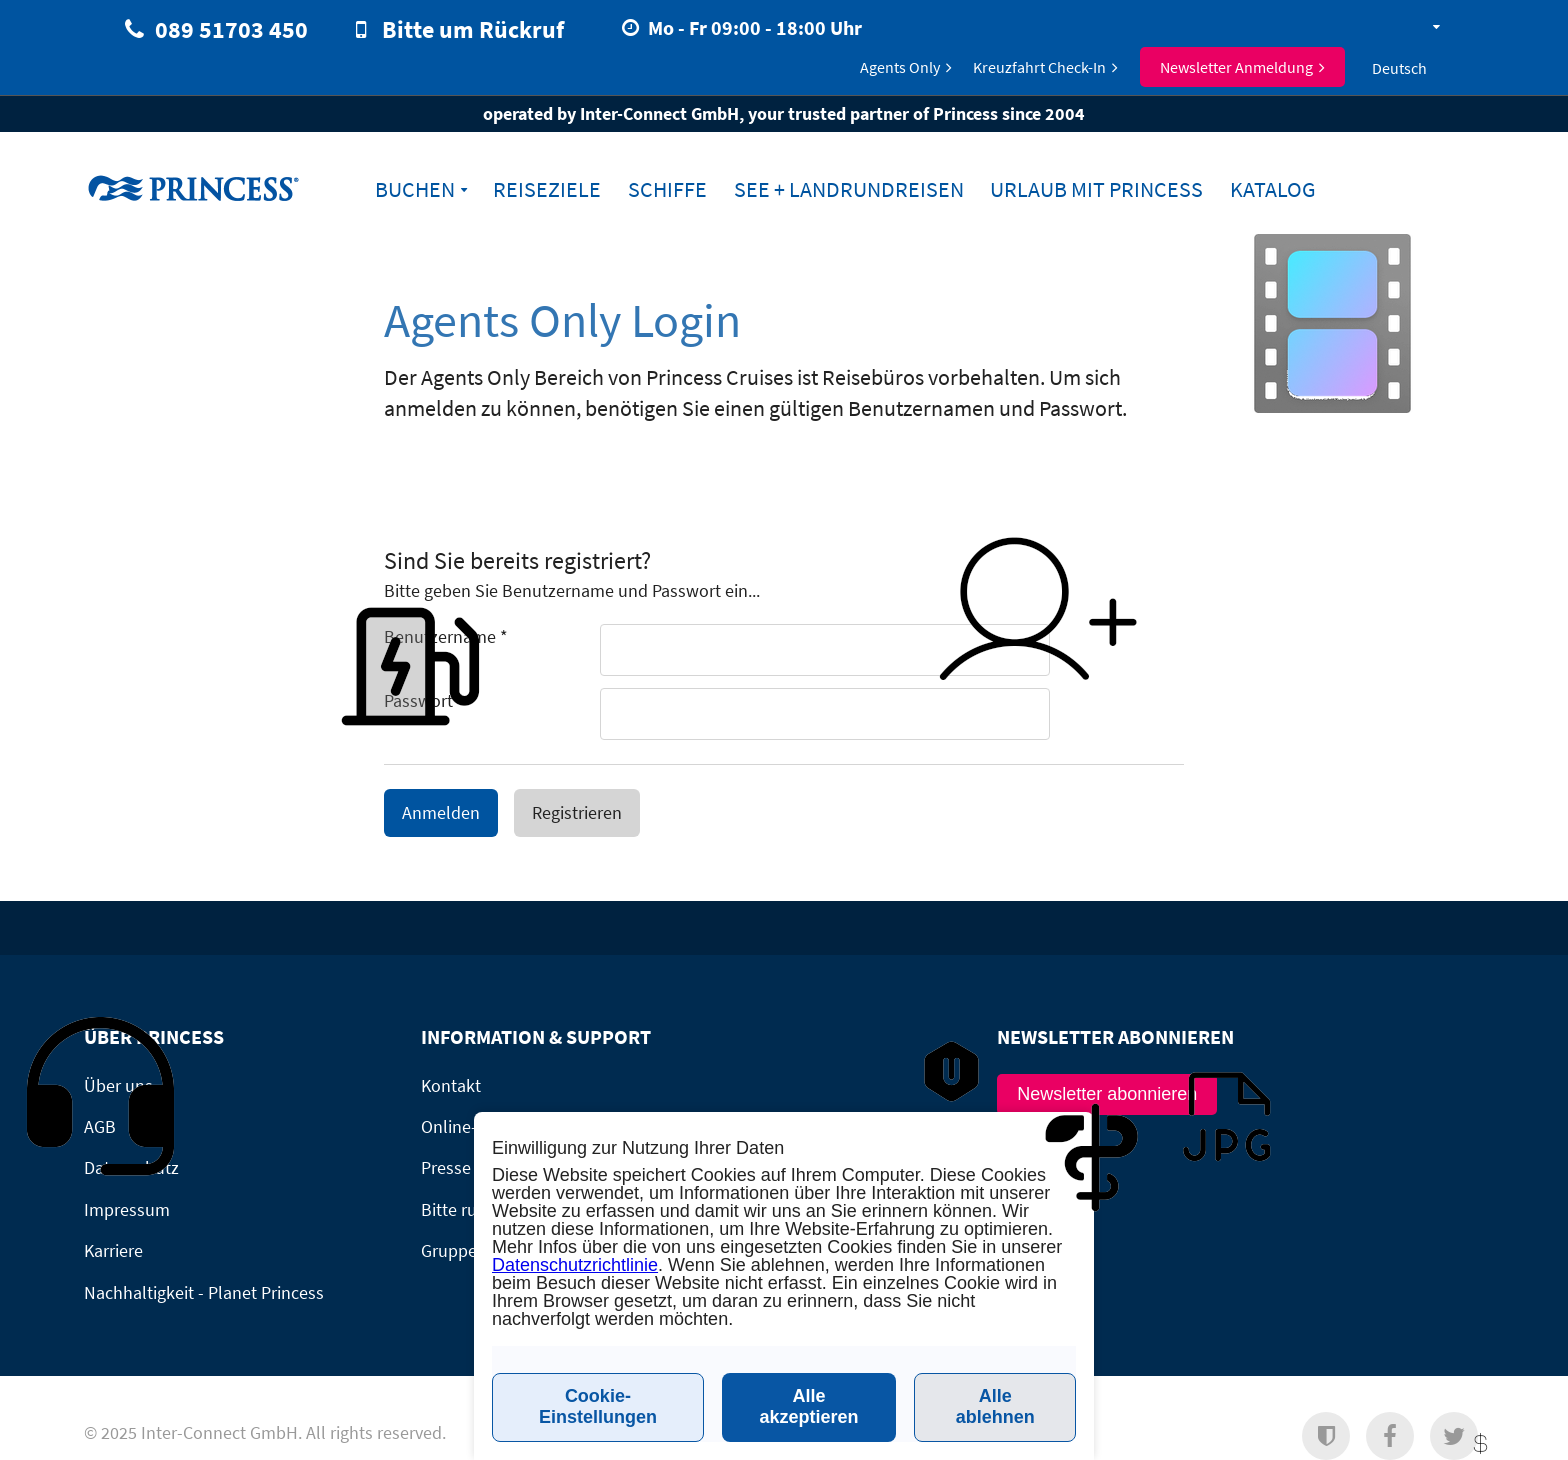  What do you see at coordinates (100, 1090) in the screenshot?
I see `contact customer support` at bounding box center [100, 1090].